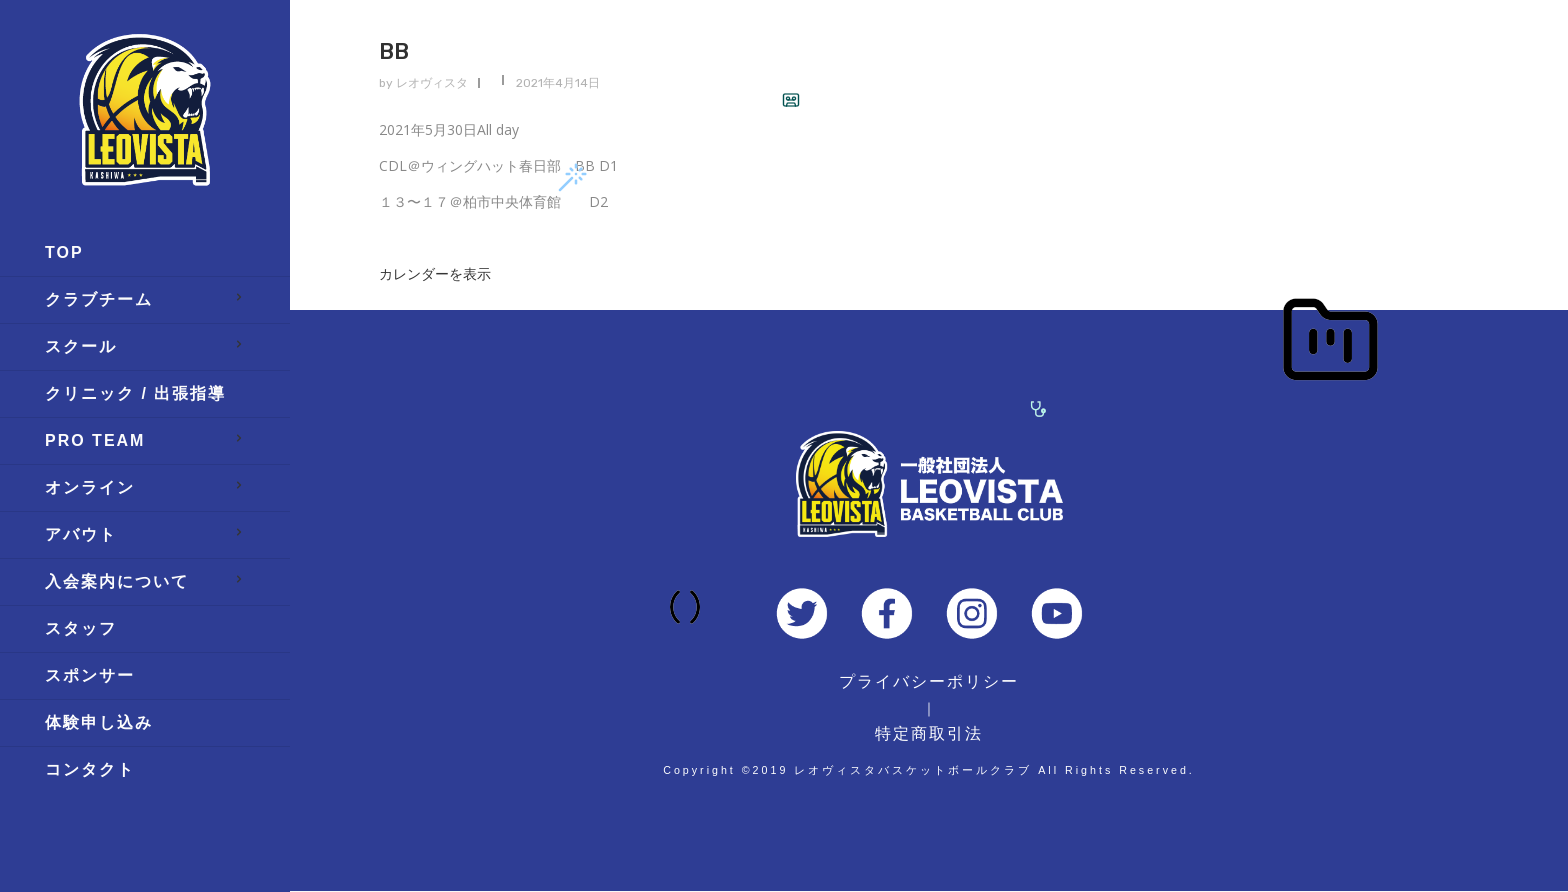 Image resolution: width=1568 pixels, height=892 pixels. What do you see at coordinates (791, 100) in the screenshot?
I see `access audio recordings or voice memos` at bounding box center [791, 100].